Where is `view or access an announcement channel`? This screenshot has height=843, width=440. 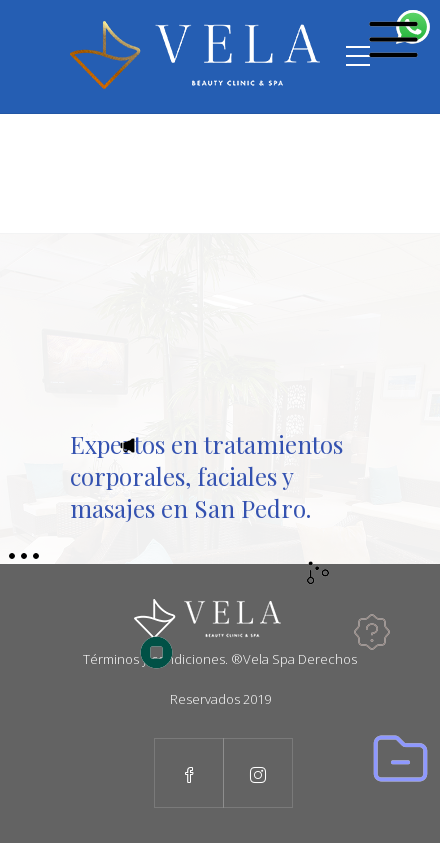
view or access an announcement channel is located at coordinates (127, 445).